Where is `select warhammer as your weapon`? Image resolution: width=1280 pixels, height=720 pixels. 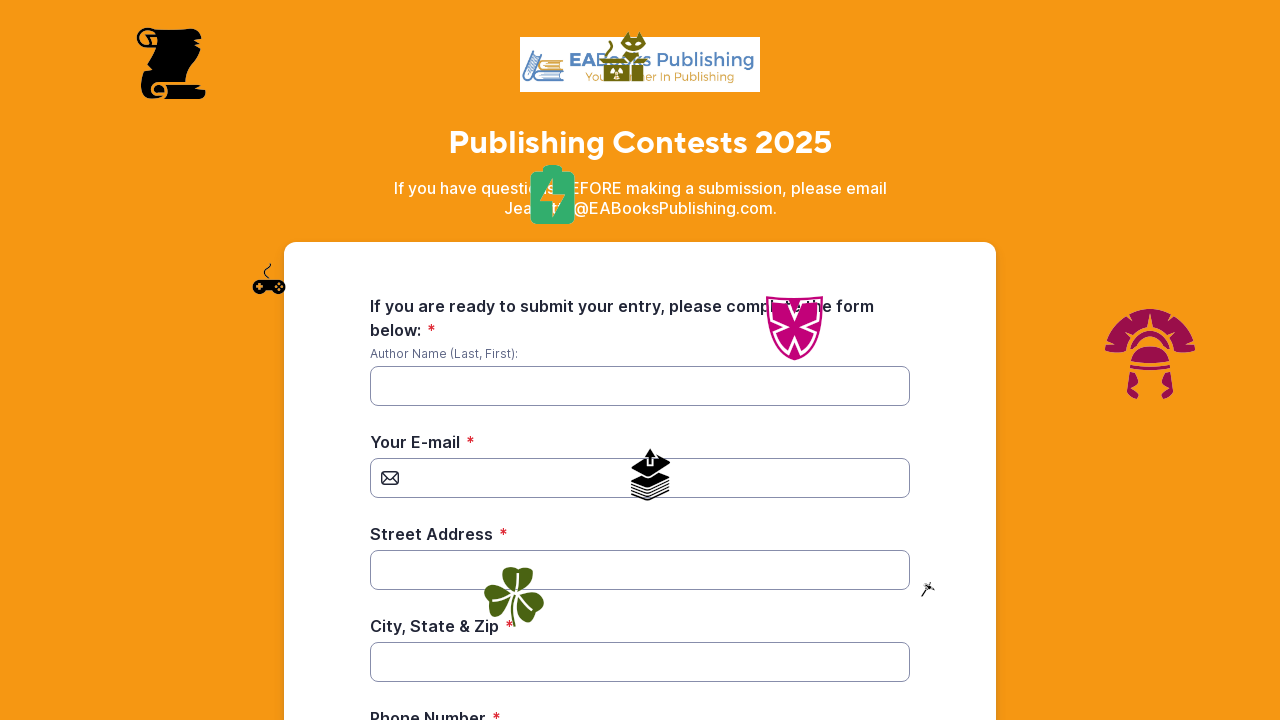 select warhammer as your weapon is located at coordinates (928, 589).